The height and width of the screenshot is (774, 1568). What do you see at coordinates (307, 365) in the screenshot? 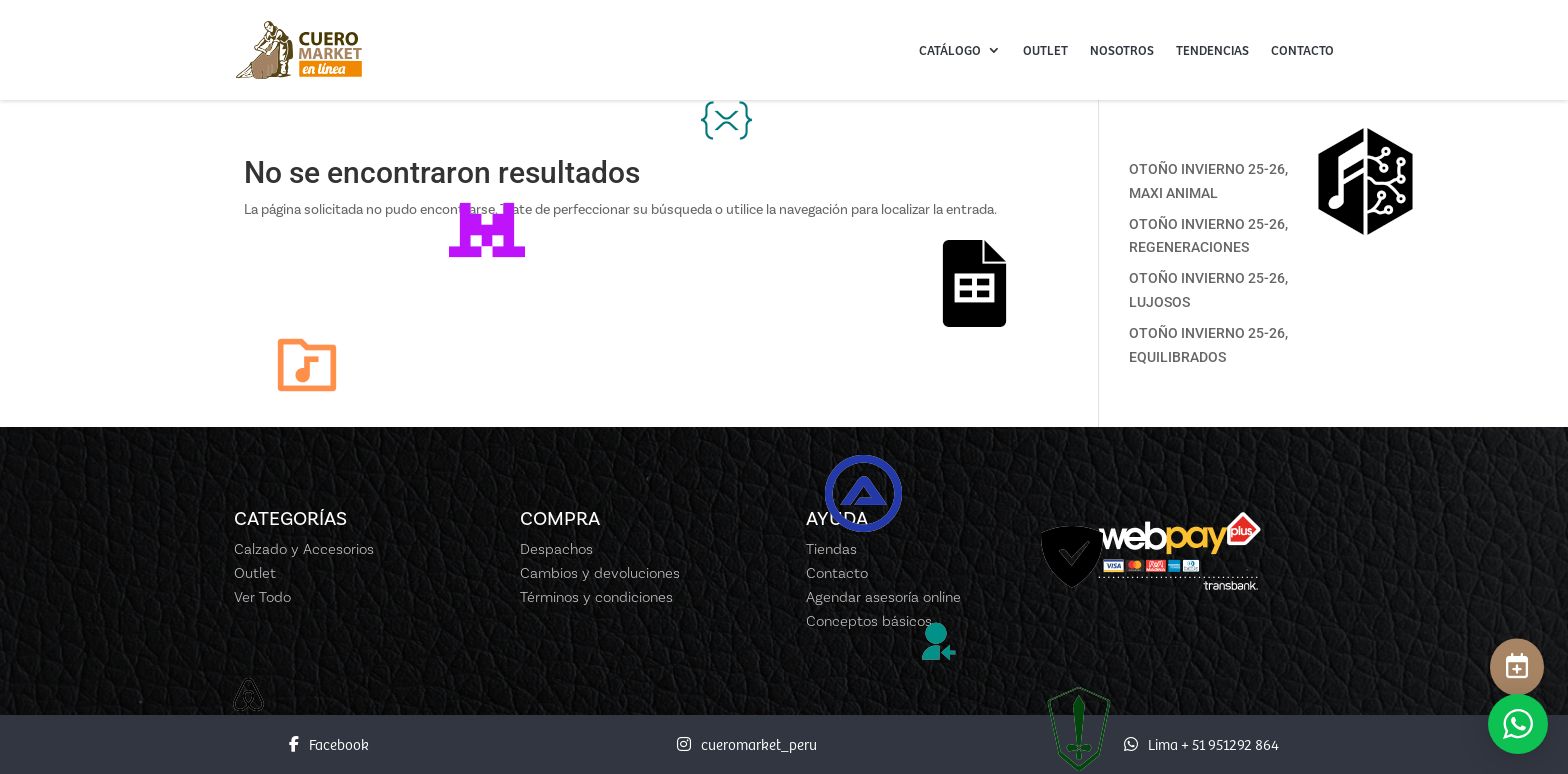
I see `open your music folder` at bounding box center [307, 365].